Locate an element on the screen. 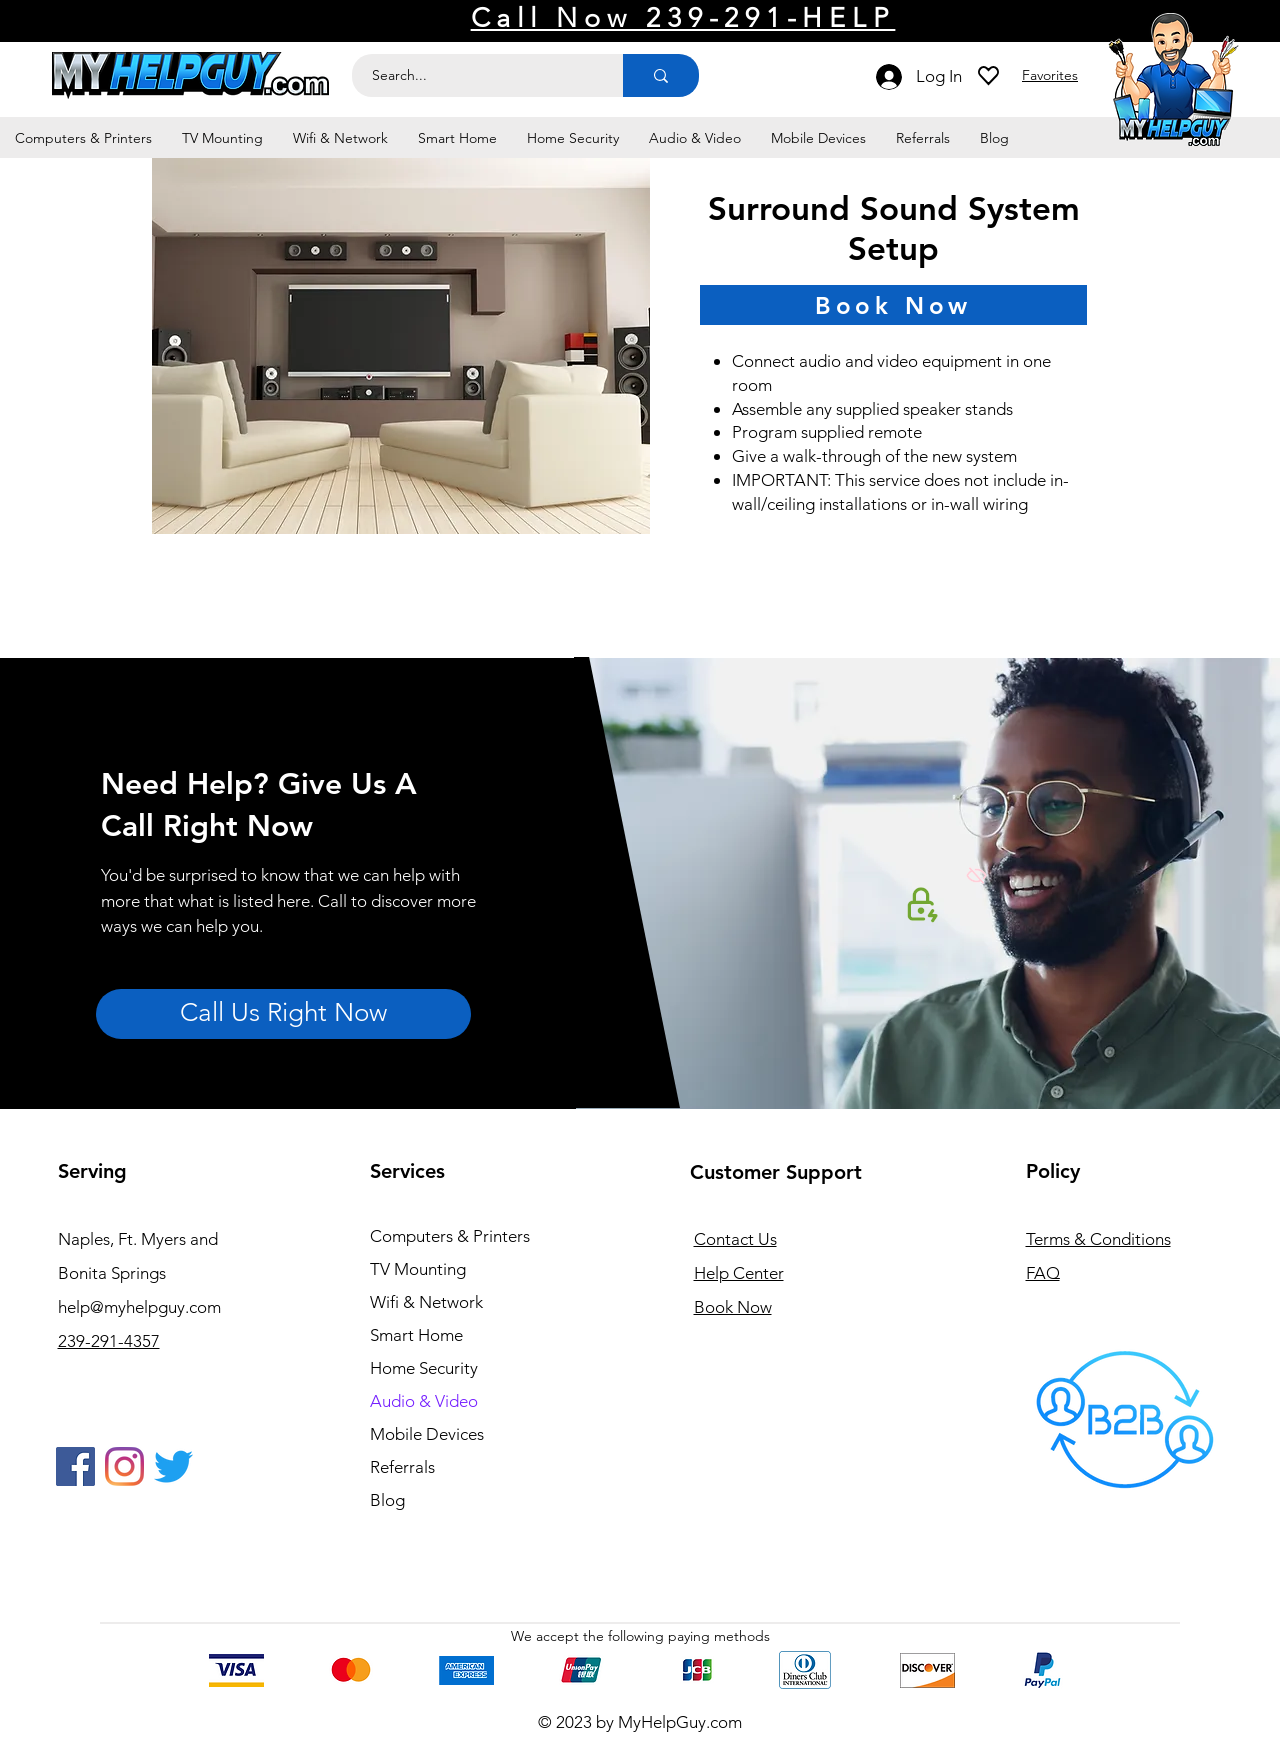 This screenshot has width=1280, height=1748. indicates encrypted or secure connection is located at coordinates (921, 904).